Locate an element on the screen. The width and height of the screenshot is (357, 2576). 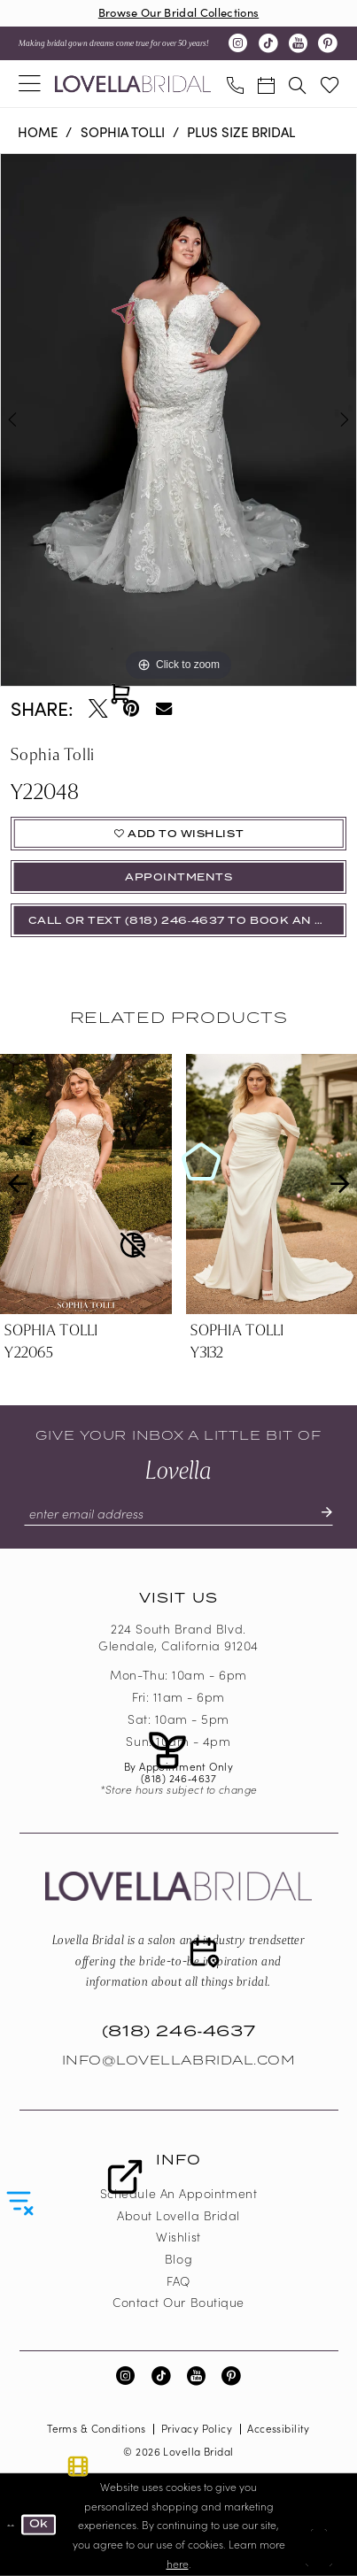
view your shopping cart is located at coordinates (120, 694).